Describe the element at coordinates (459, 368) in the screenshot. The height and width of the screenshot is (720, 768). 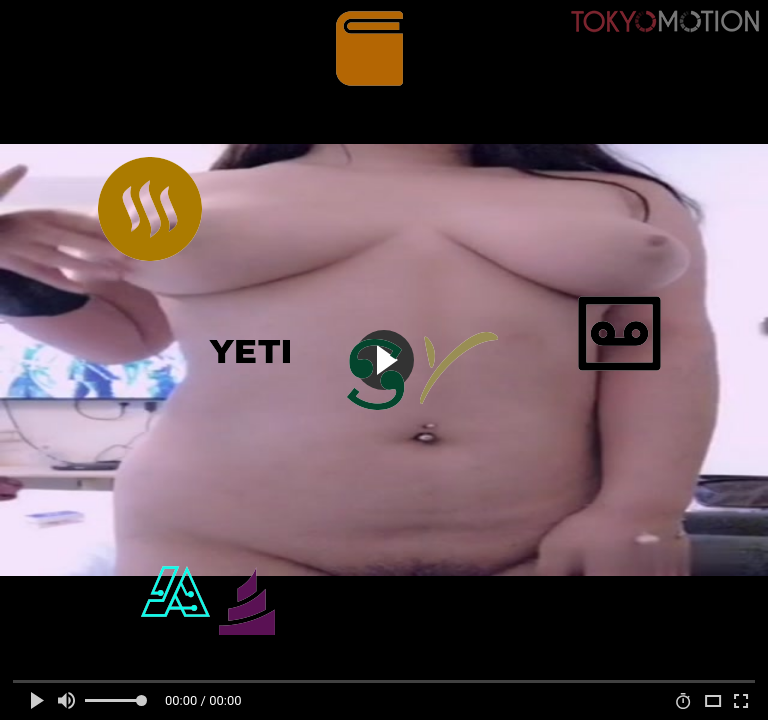
I see `payoneer payment service logo` at that location.